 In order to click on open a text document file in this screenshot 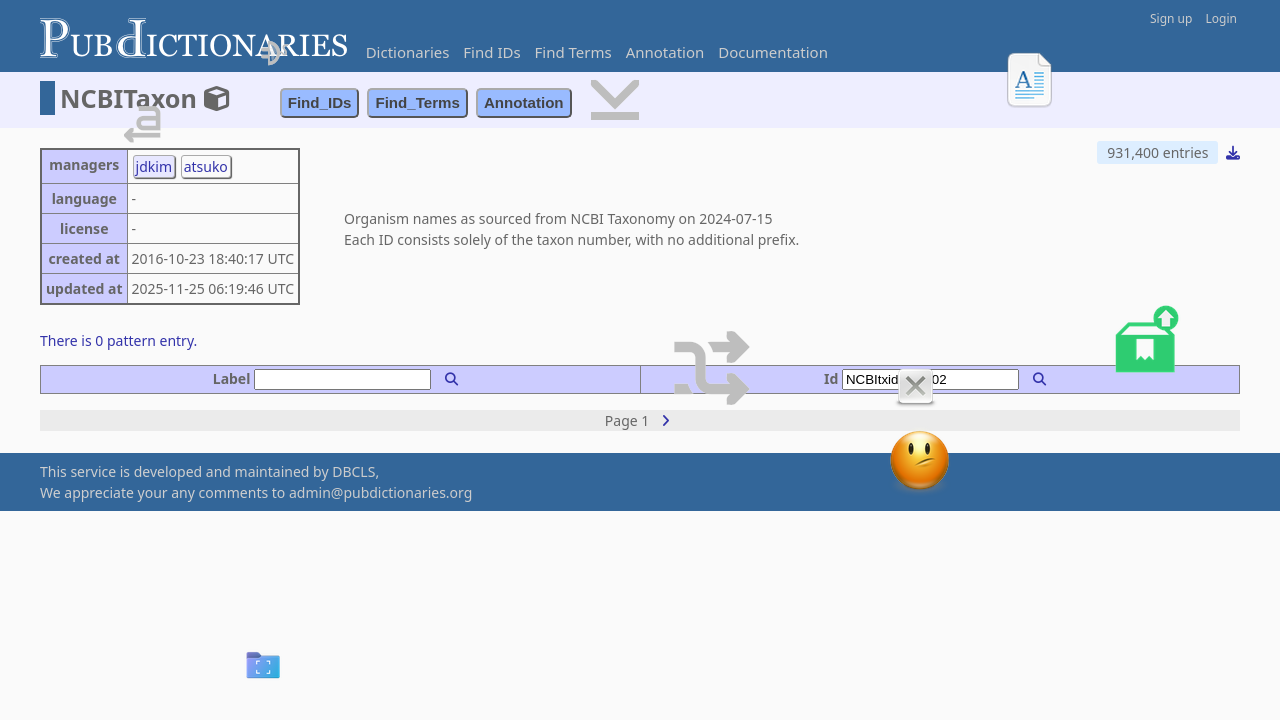, I will do `click(1029, 79)`.